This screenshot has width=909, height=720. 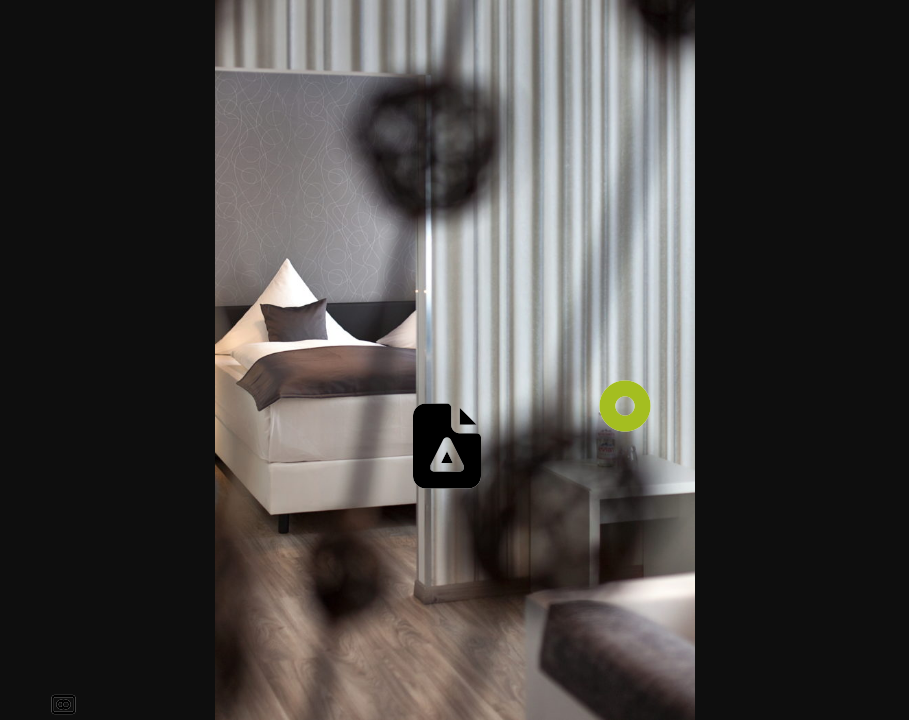 What do you see at coordinates (63, 704) in the screenshot?
I see `pay with mastercard` at bounding box center [63, 704].